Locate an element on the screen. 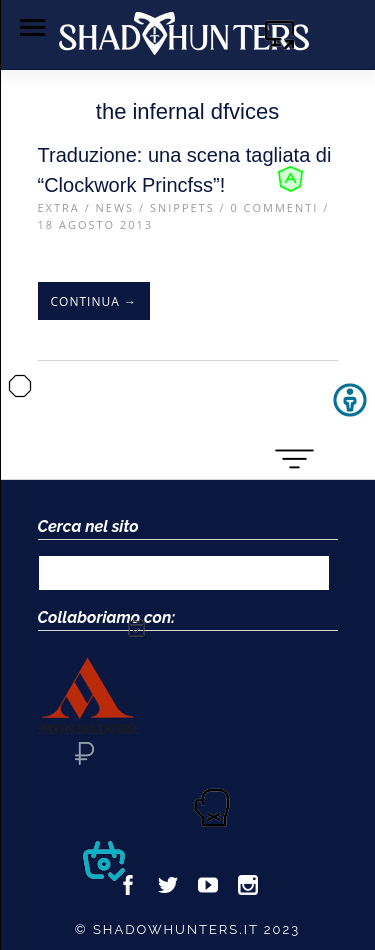 The width and height of the screenshot is (375, 950). indicates a stop or warning state is located at coordinates (20, 386).